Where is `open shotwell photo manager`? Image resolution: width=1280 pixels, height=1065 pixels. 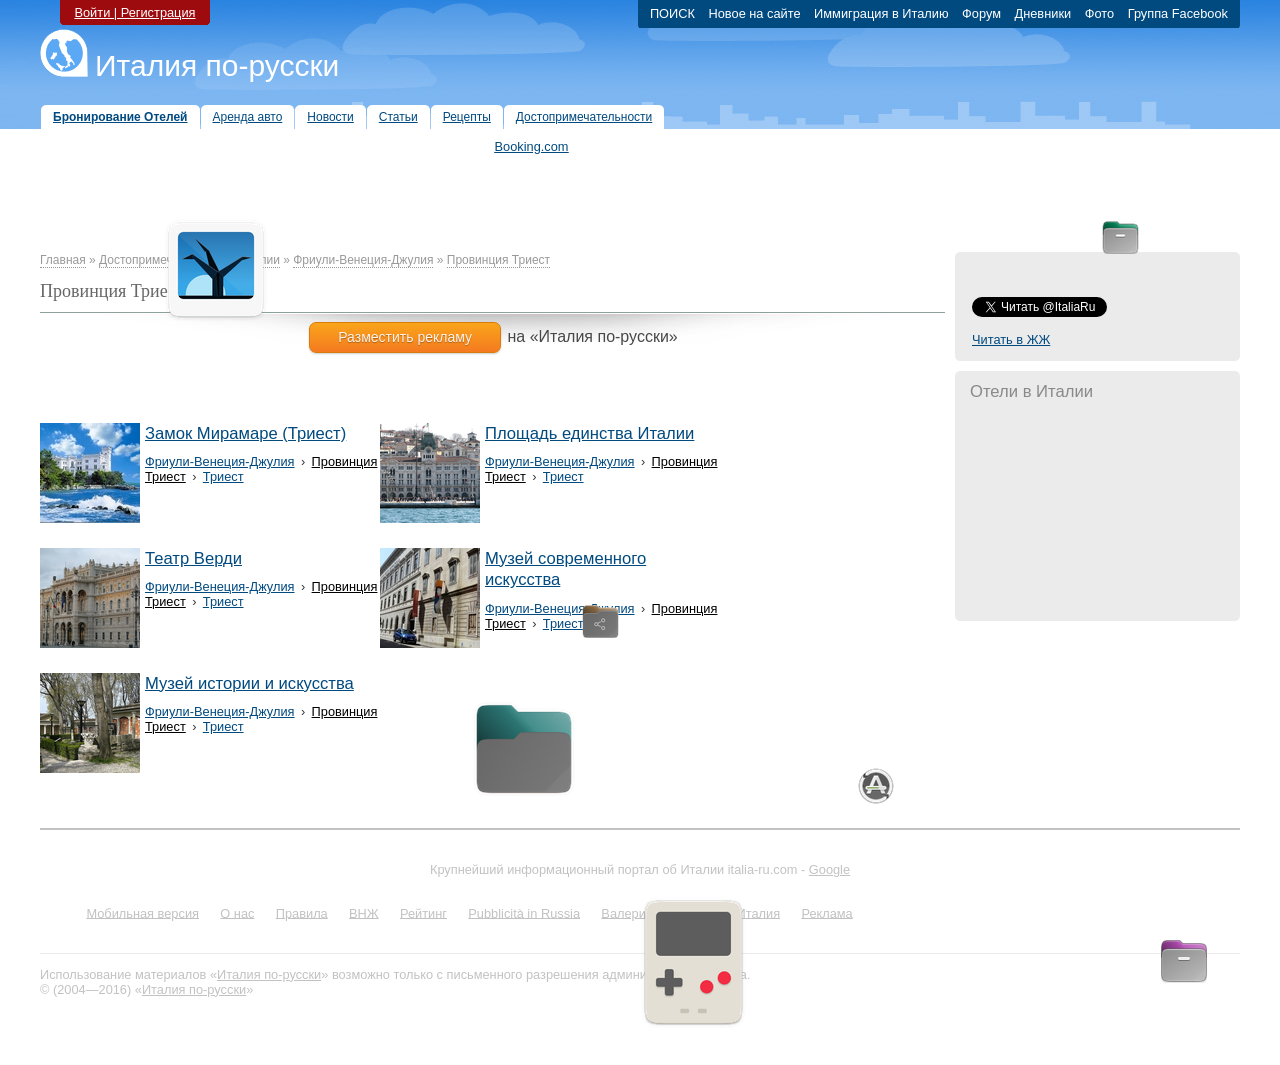
open shotwell photo manager is located at coordinates (216, 270).